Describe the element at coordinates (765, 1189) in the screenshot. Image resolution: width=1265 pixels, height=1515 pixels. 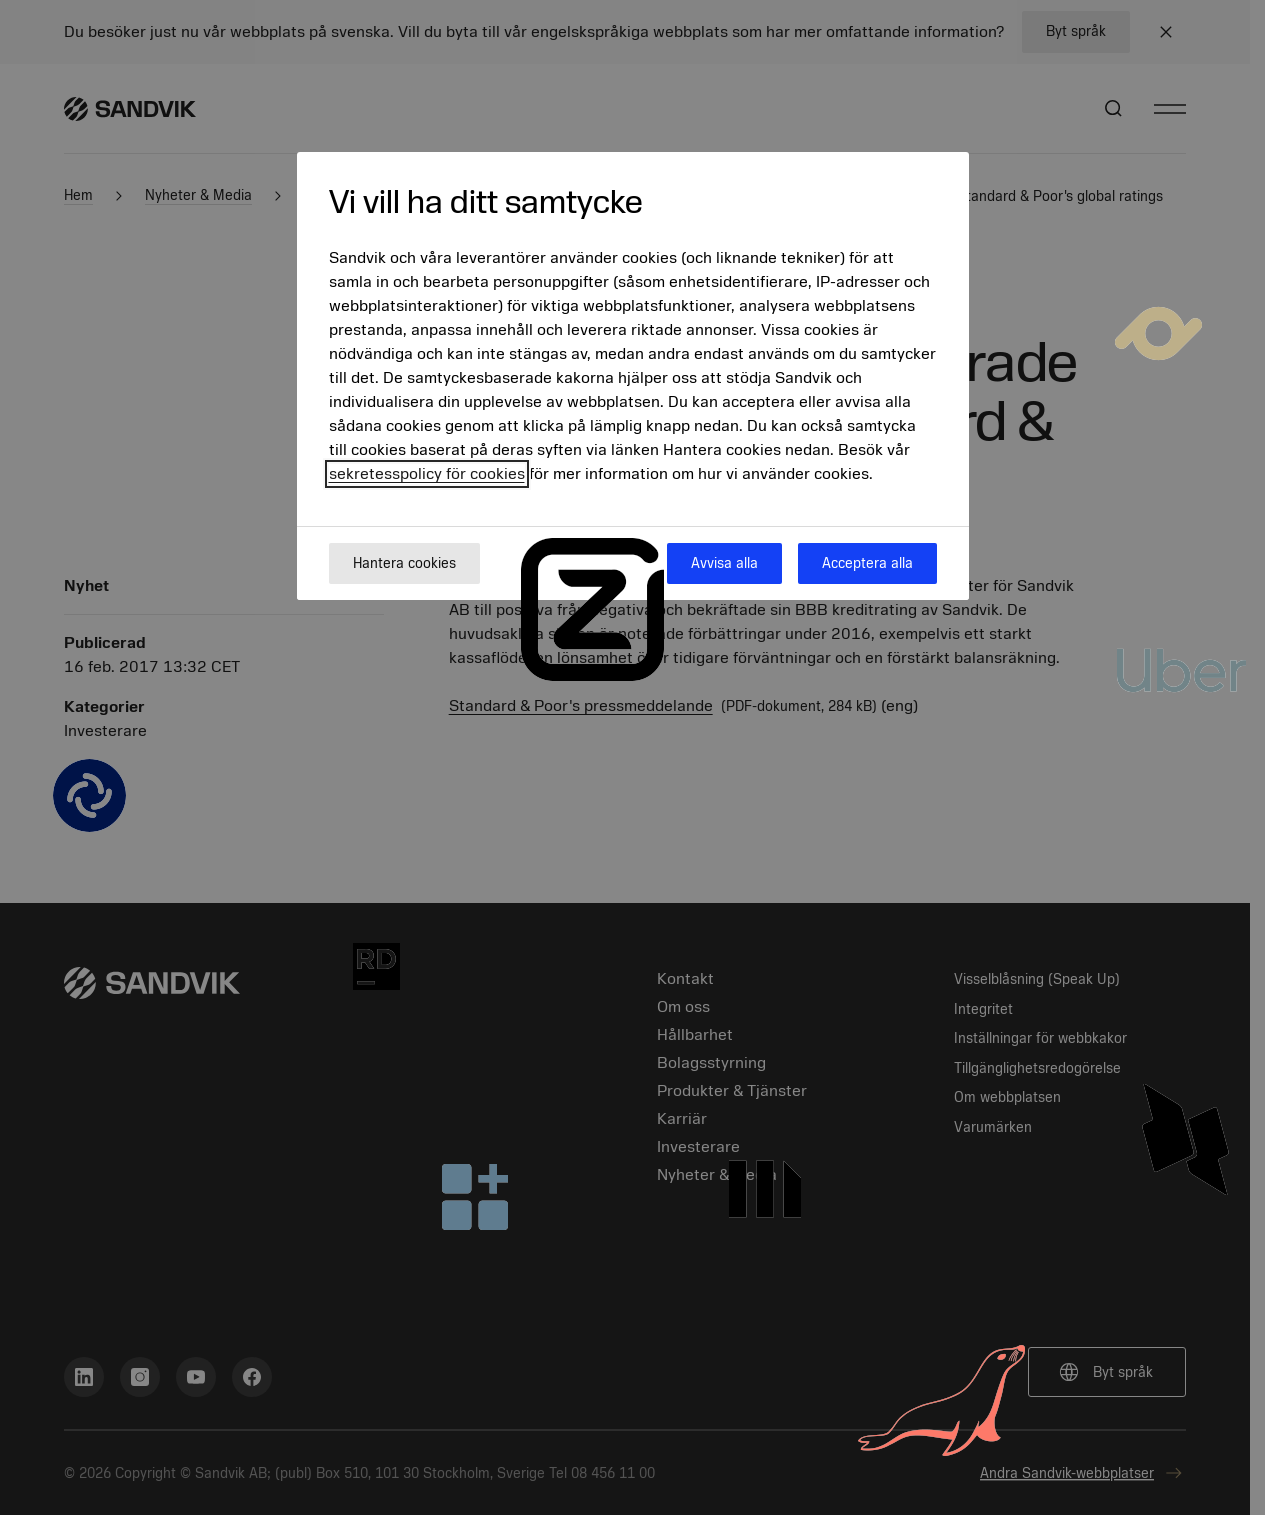
I see `microstrategy company logo` at that location.